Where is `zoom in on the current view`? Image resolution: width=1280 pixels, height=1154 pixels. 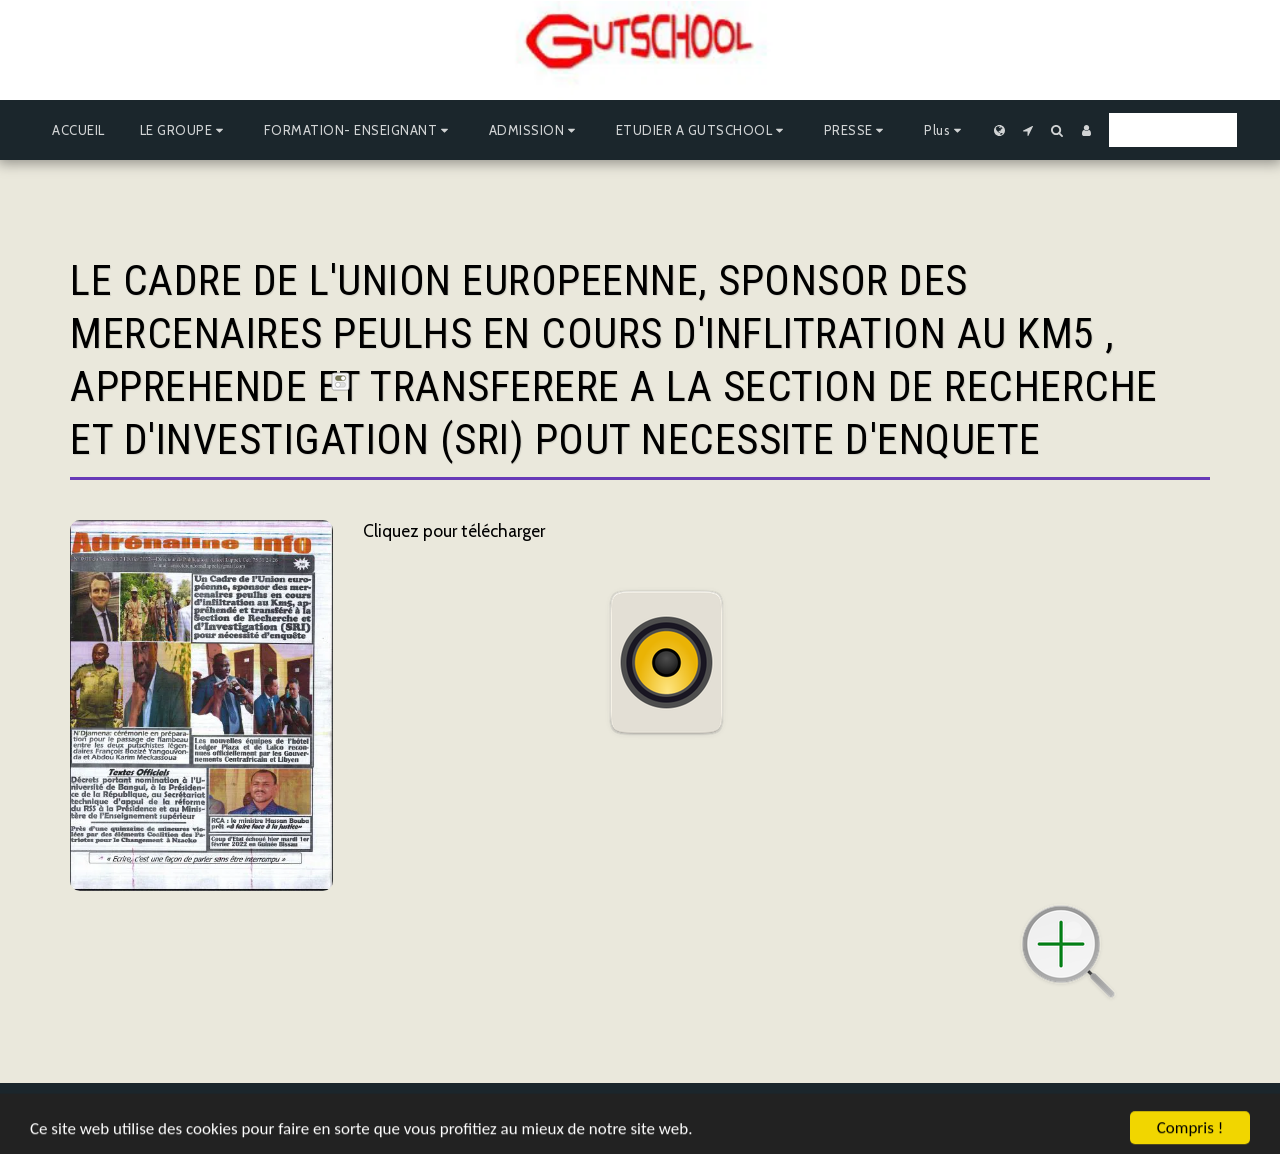
zoom in on the current view is located at coordinates (1067, 950).